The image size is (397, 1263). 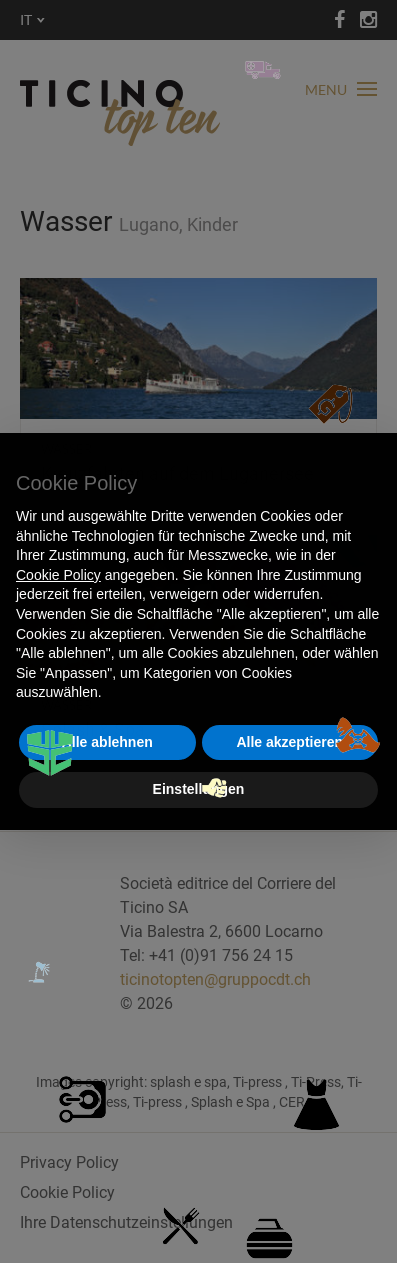 What do you see at coordinates (269, 1235) in the screenshot?
I see `access curling game or sports content` at bounding box center [269, 1235].